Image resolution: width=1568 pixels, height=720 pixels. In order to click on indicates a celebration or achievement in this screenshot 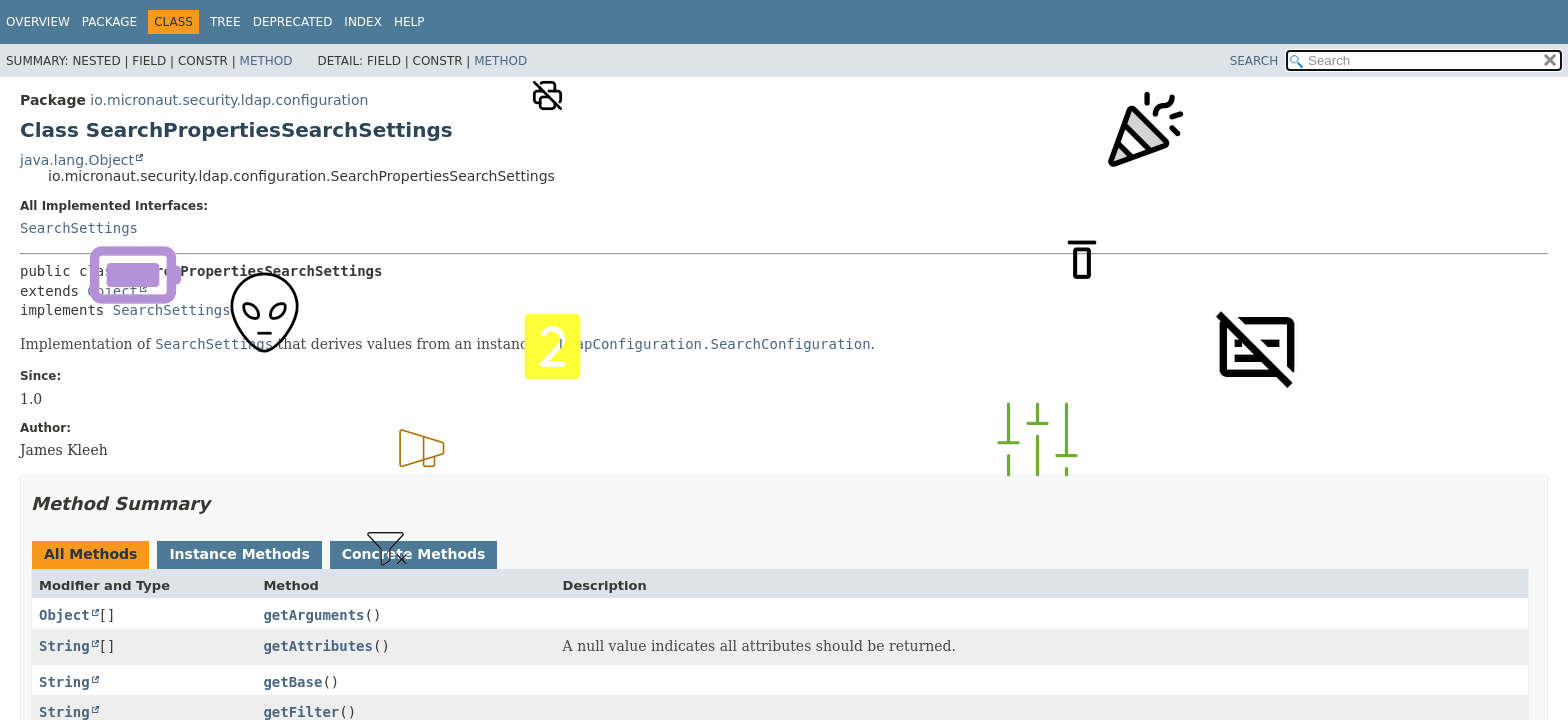, I will do `click(1141, 133)`.